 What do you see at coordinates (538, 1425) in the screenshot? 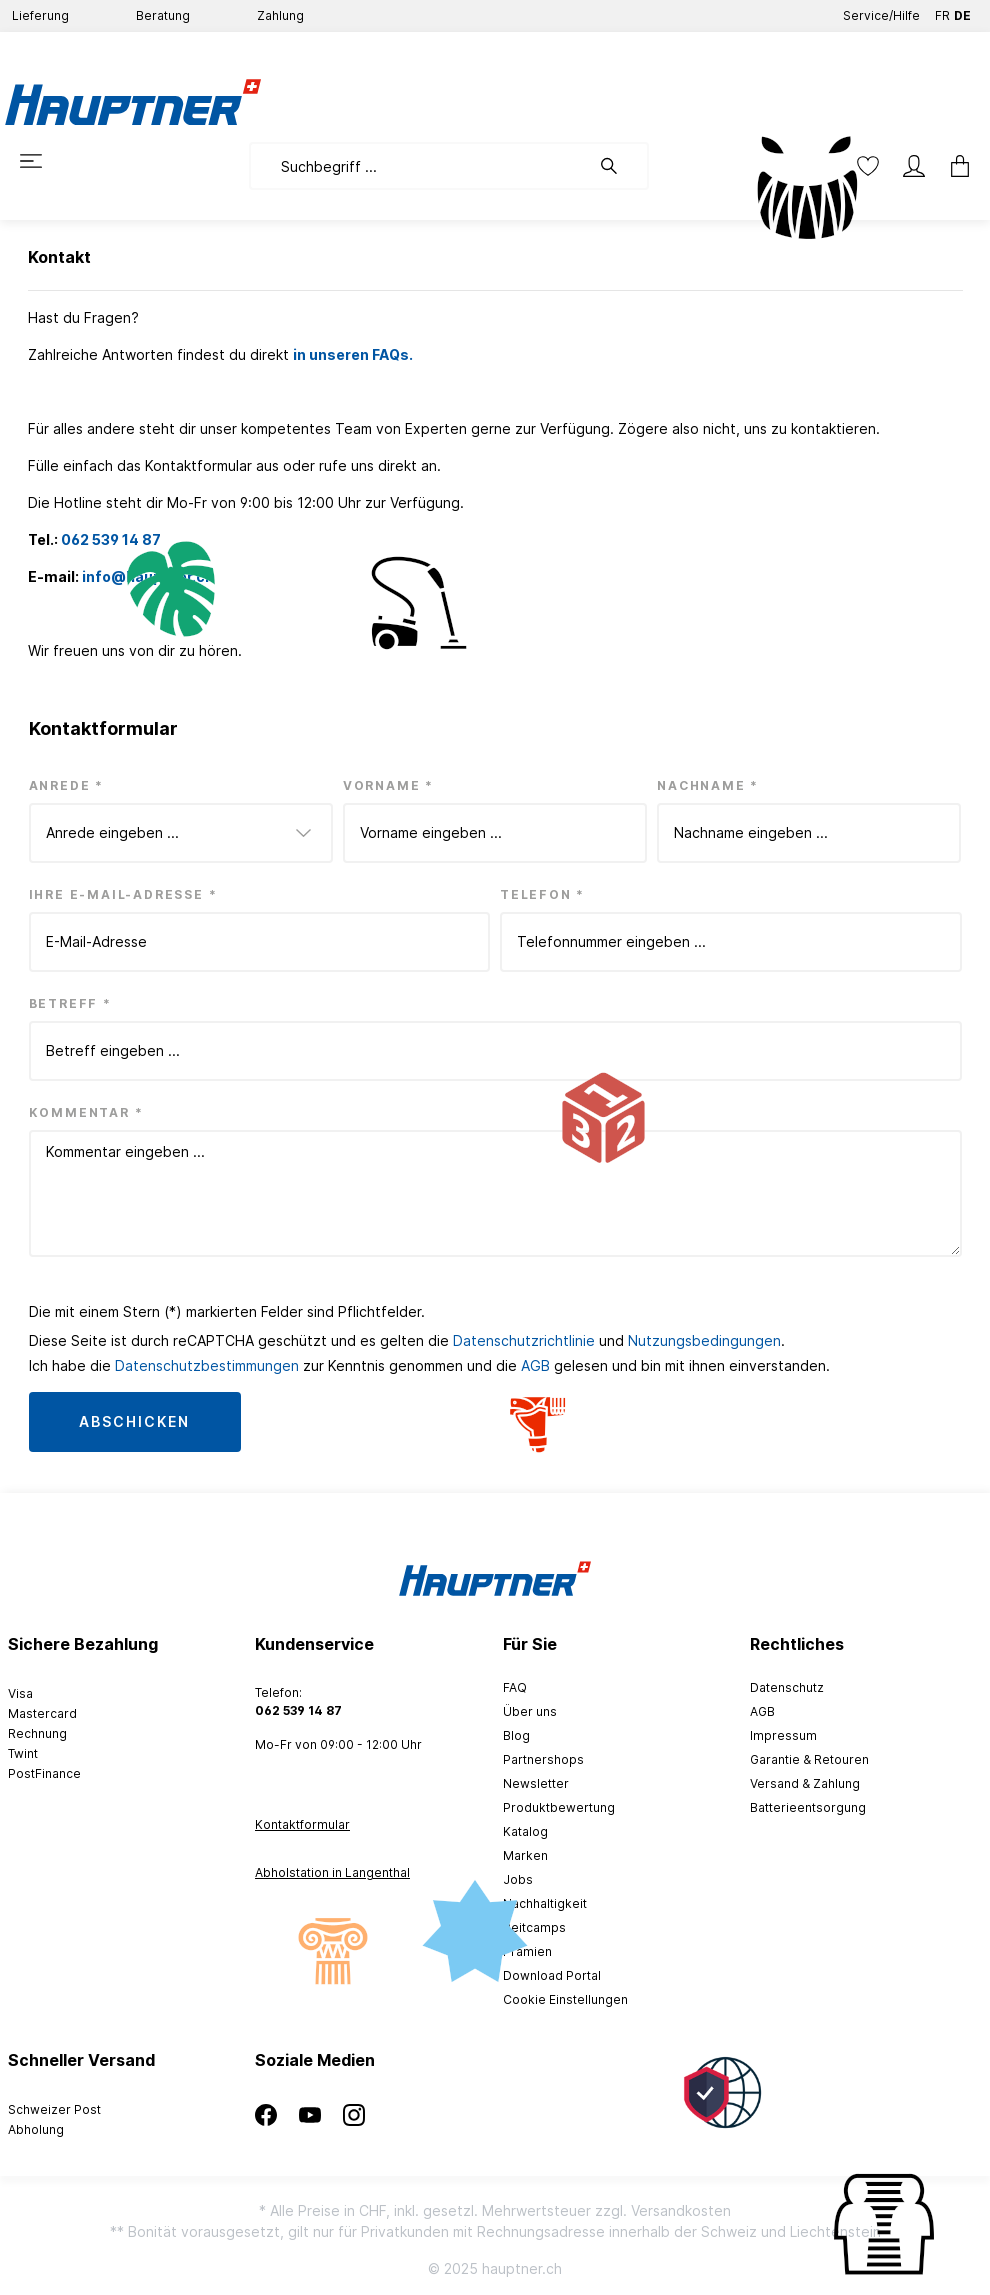
I see `equip or access holster item in game inventory` at bounding box center [538, 1425].